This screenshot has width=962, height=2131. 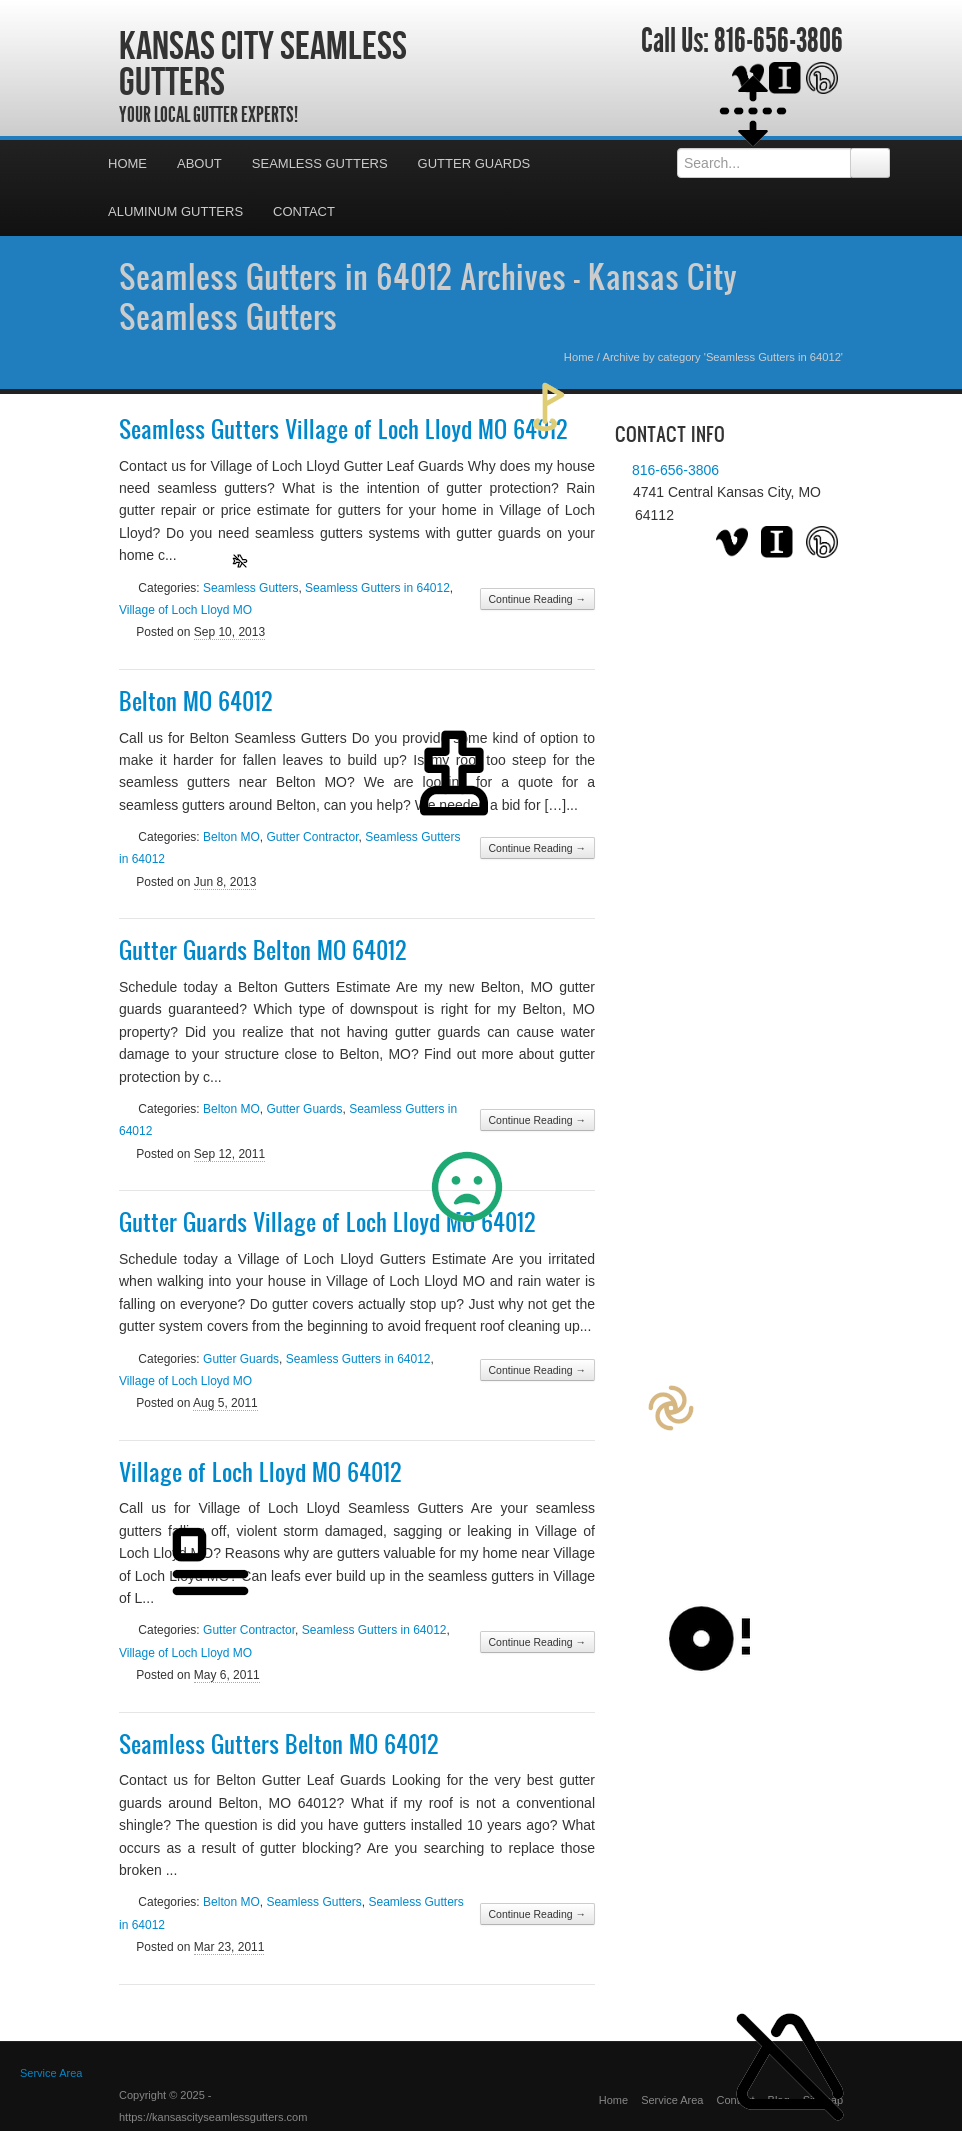 What do you see at coordinates (467, 1187) in the screenshot?
I see `indicates negative feedback or dissatisfaction` at bounding box center [467, 1187].